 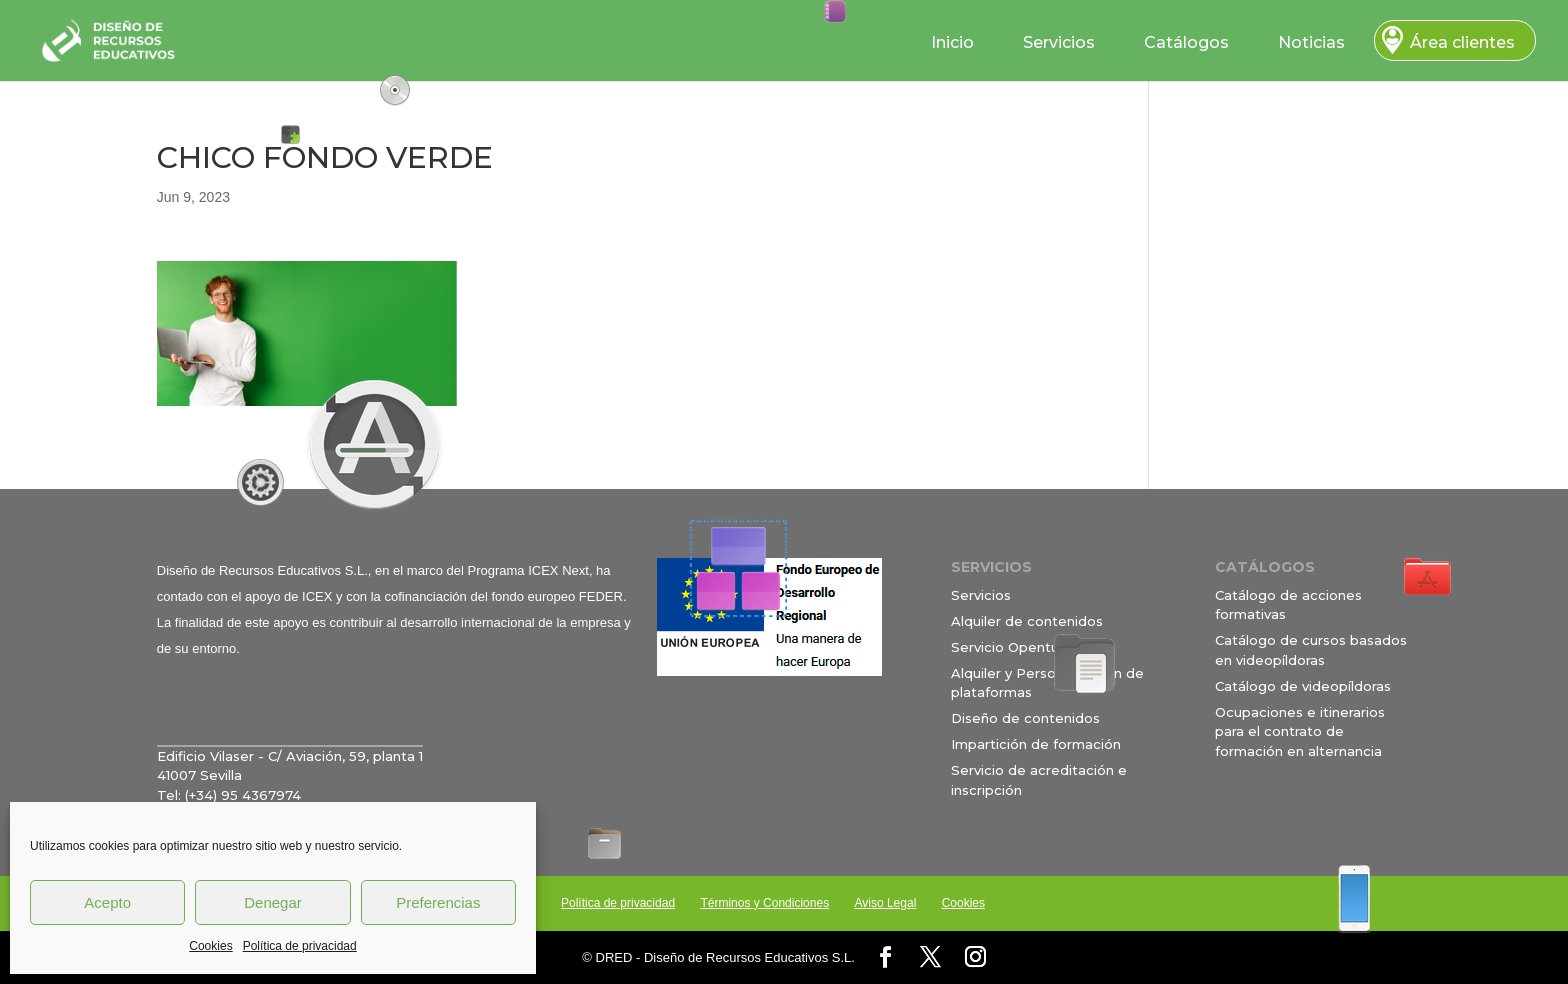 What do you see at coordinates (738, 568) in the screenshot?
I see `select all items in the current view` at bounding box center [738, 568].